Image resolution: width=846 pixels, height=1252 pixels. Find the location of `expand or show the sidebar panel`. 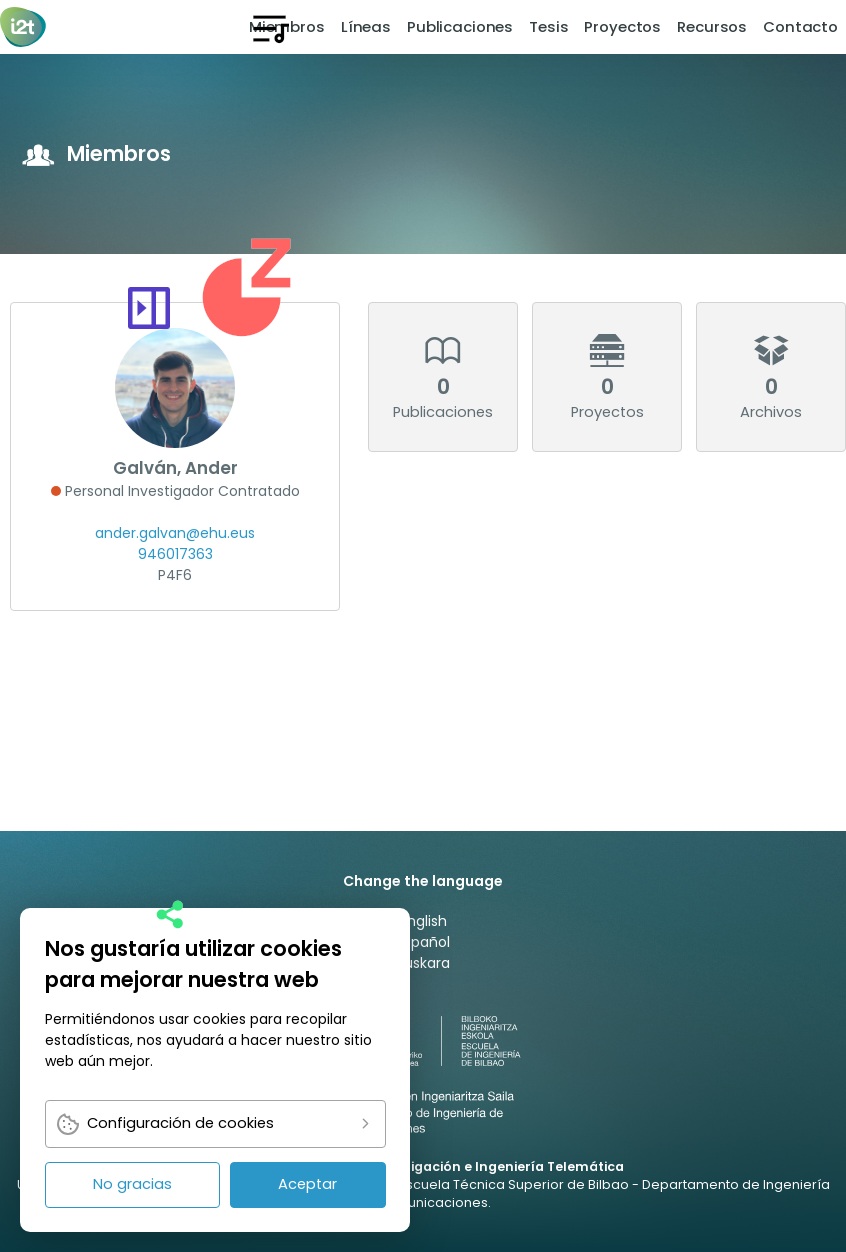

expand or show the sidebar panel is located at coordinates (149, 308).